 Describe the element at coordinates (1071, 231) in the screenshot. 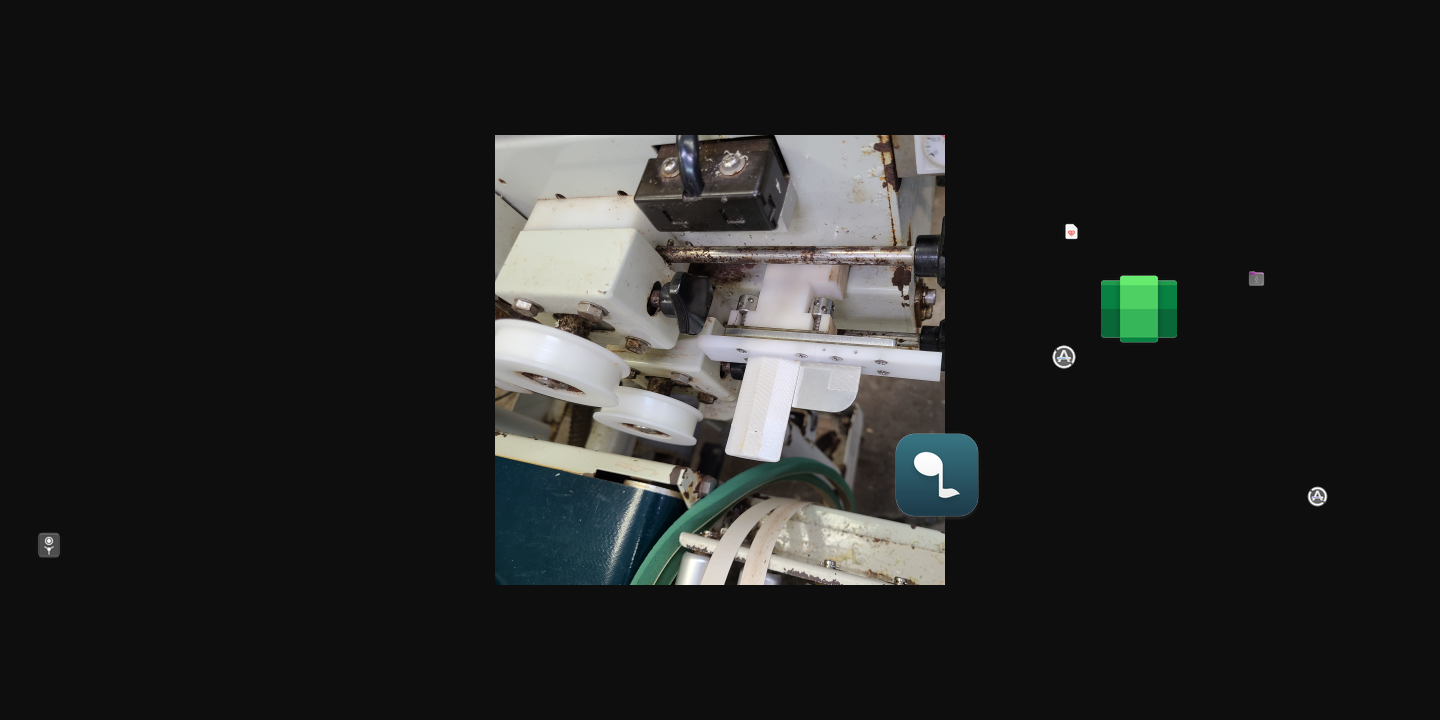

I see `ruby programming language source file` at that location.